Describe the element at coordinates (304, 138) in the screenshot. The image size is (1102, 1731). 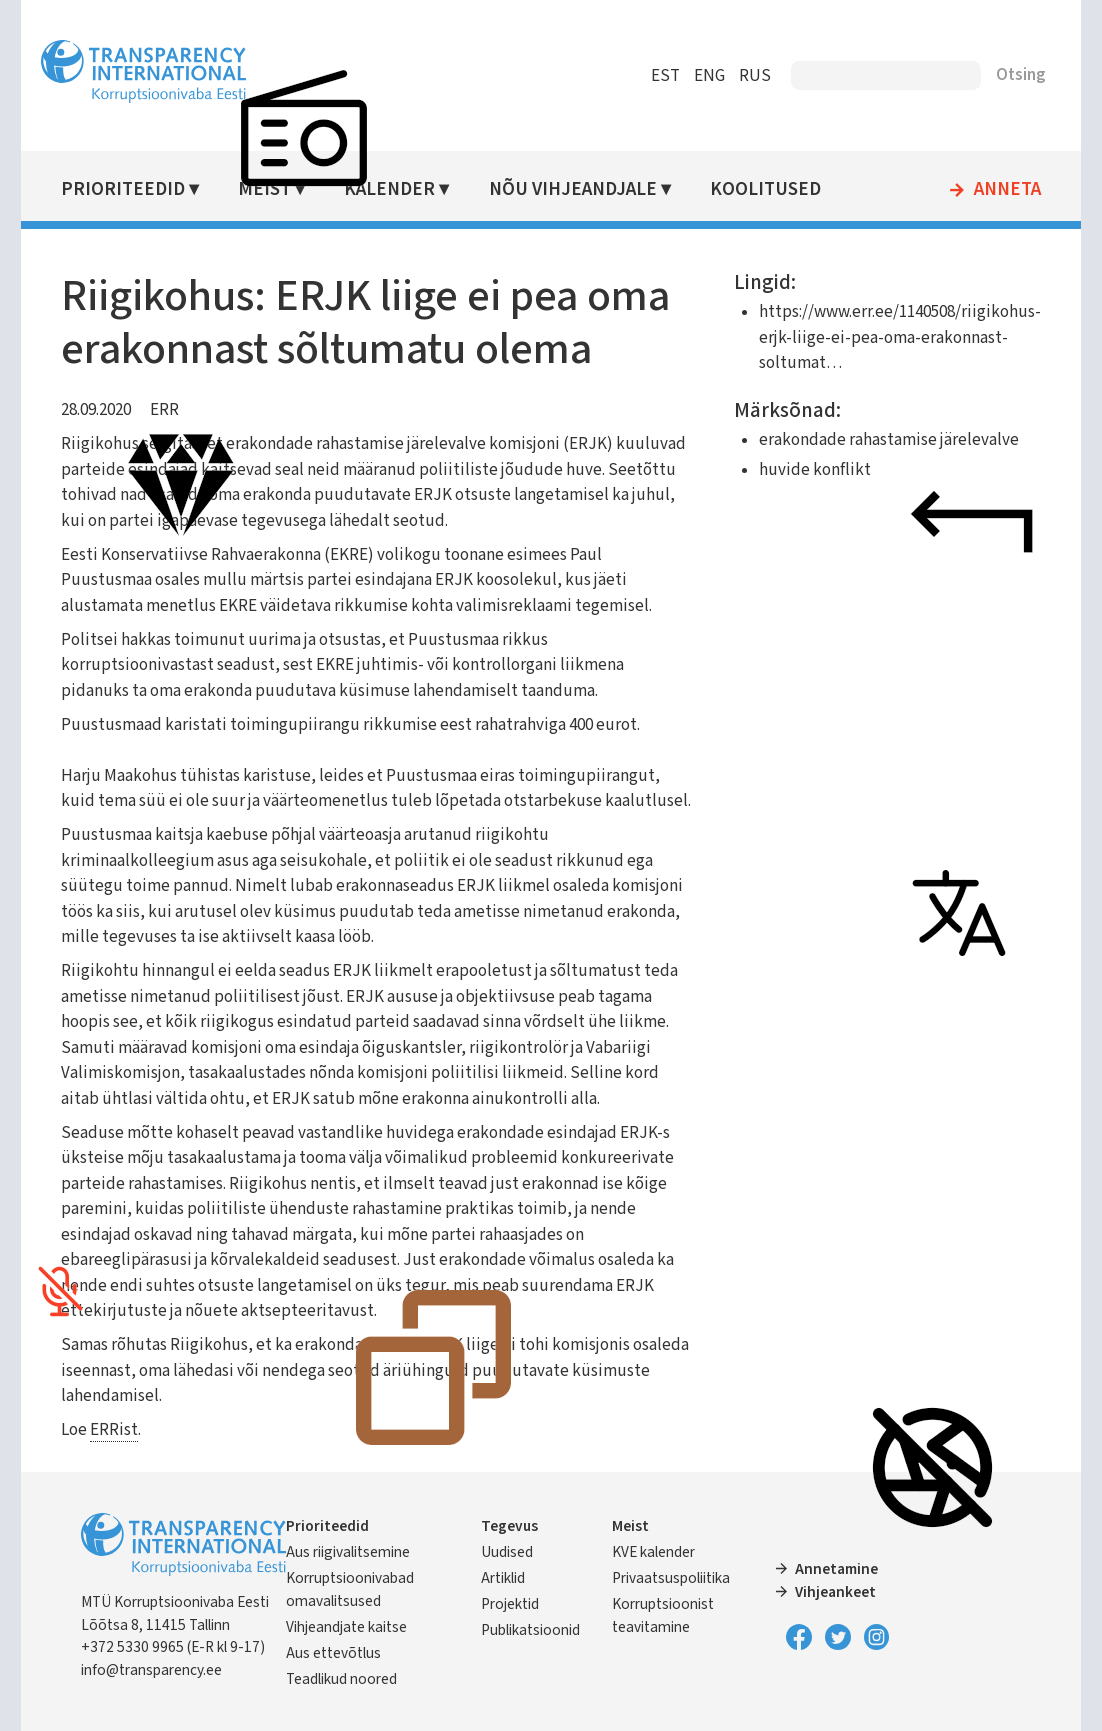
I see `open radio or audio streaming` at that location.